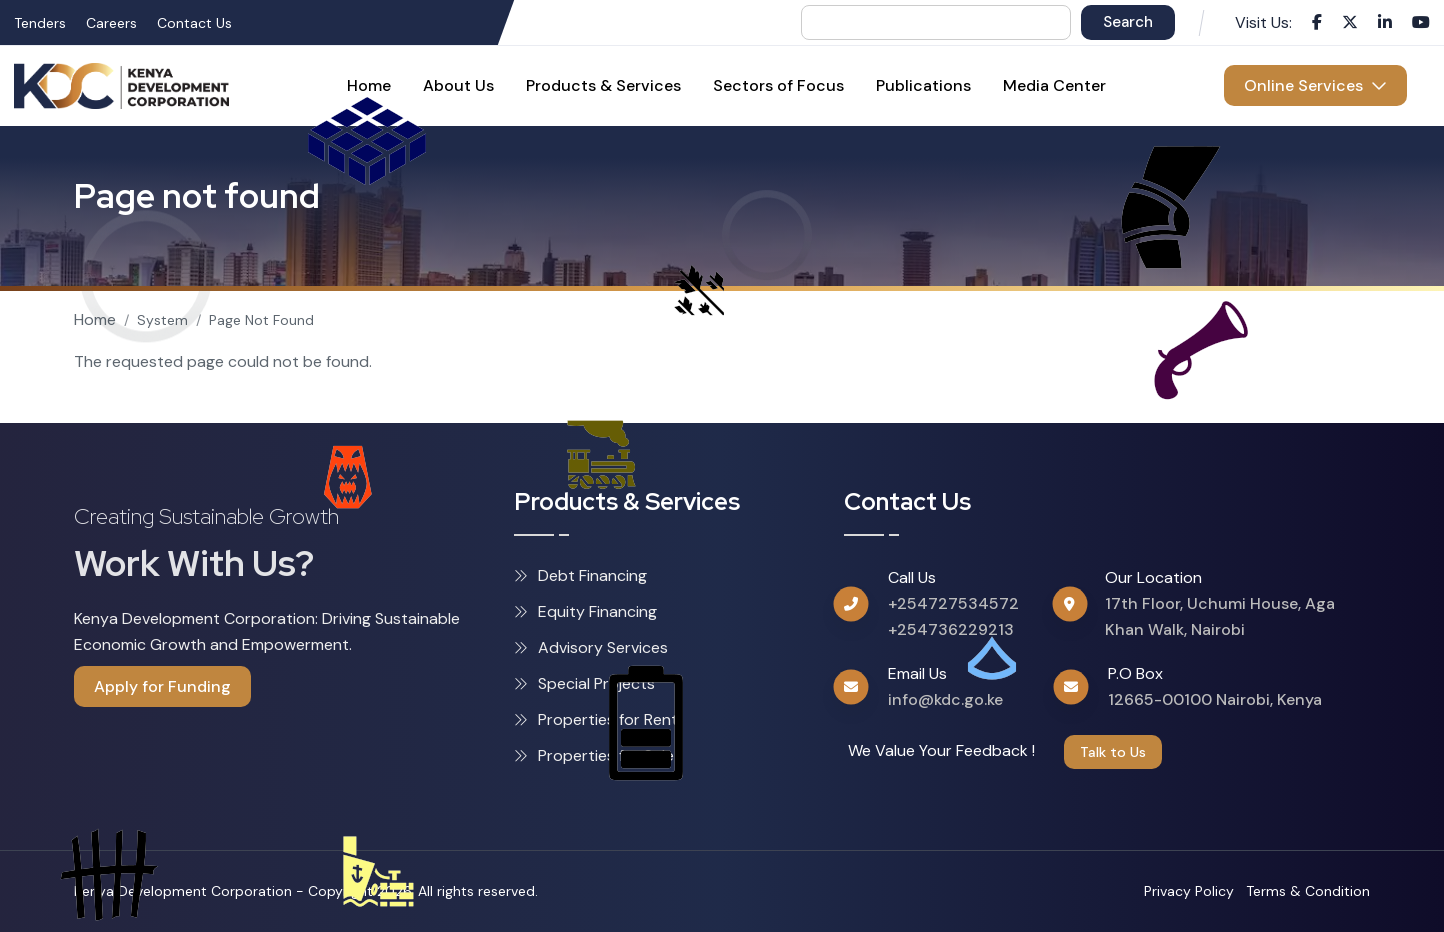  Describe the element at coordinates (109, 874) in the screenshot. I see `indicates a count of five items or points` at that location.